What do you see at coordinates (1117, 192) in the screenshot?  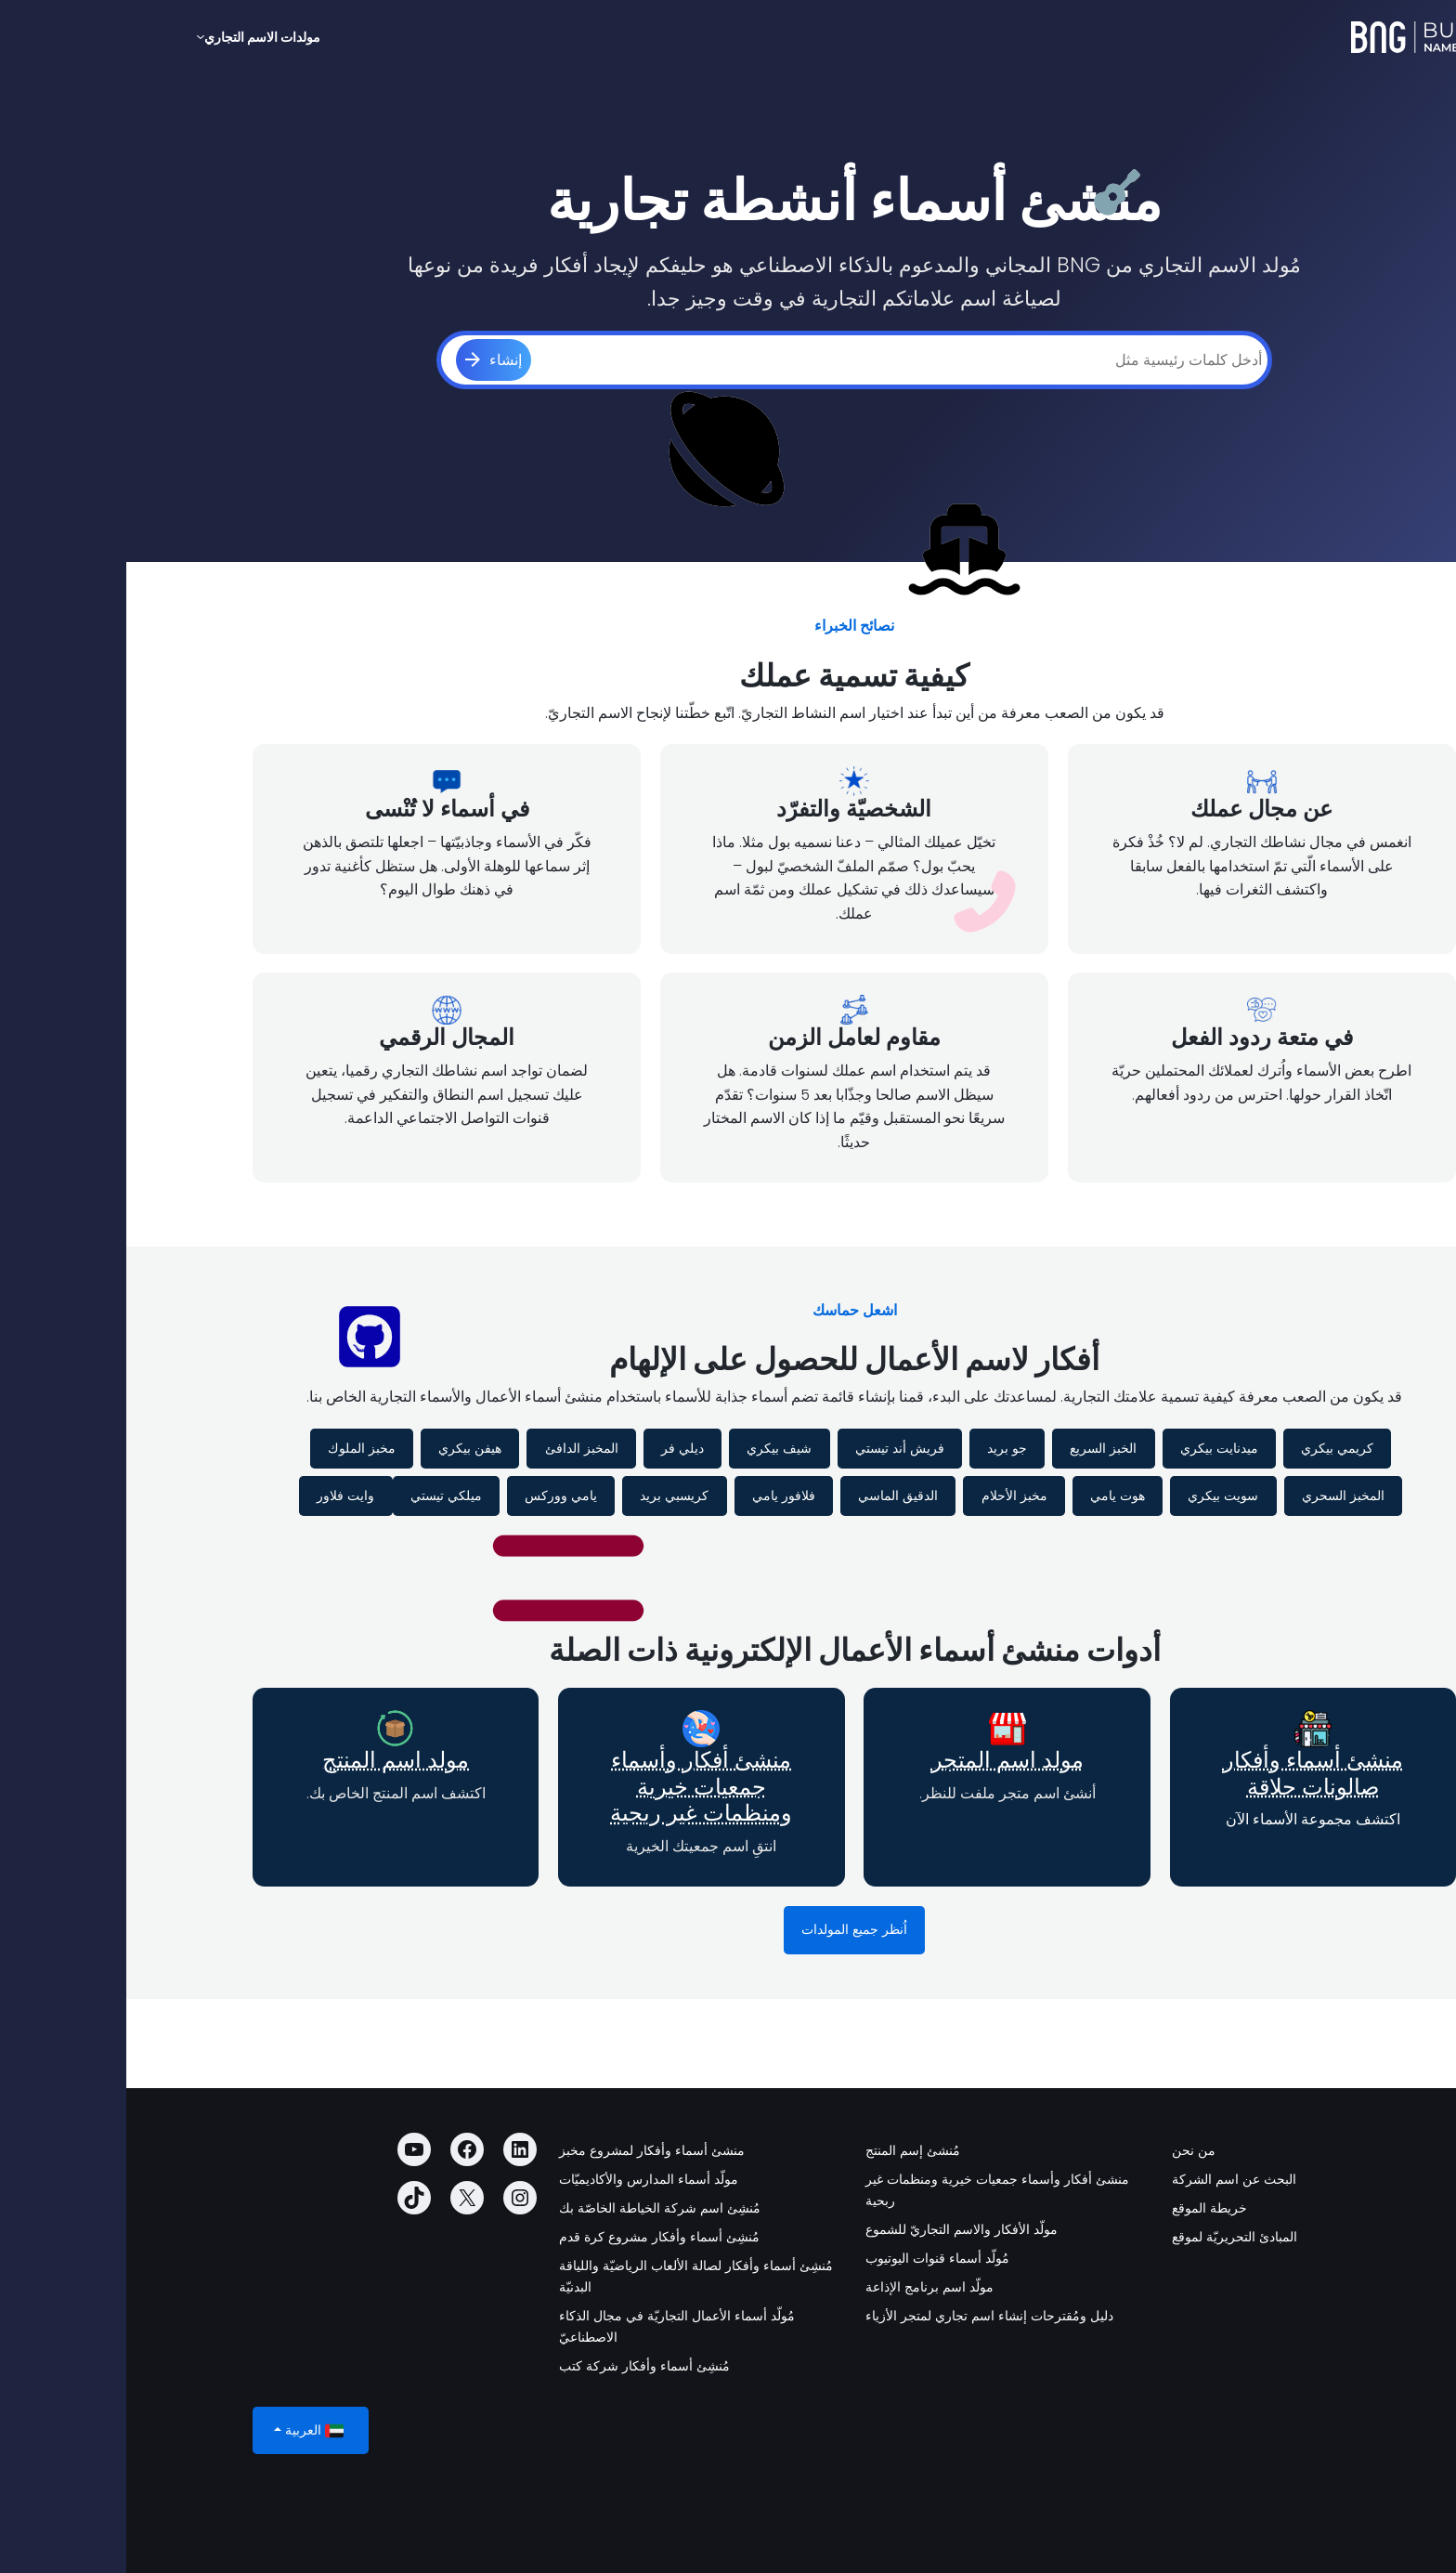 I see `access music or audio settings` at bounding box center [1117, 192].